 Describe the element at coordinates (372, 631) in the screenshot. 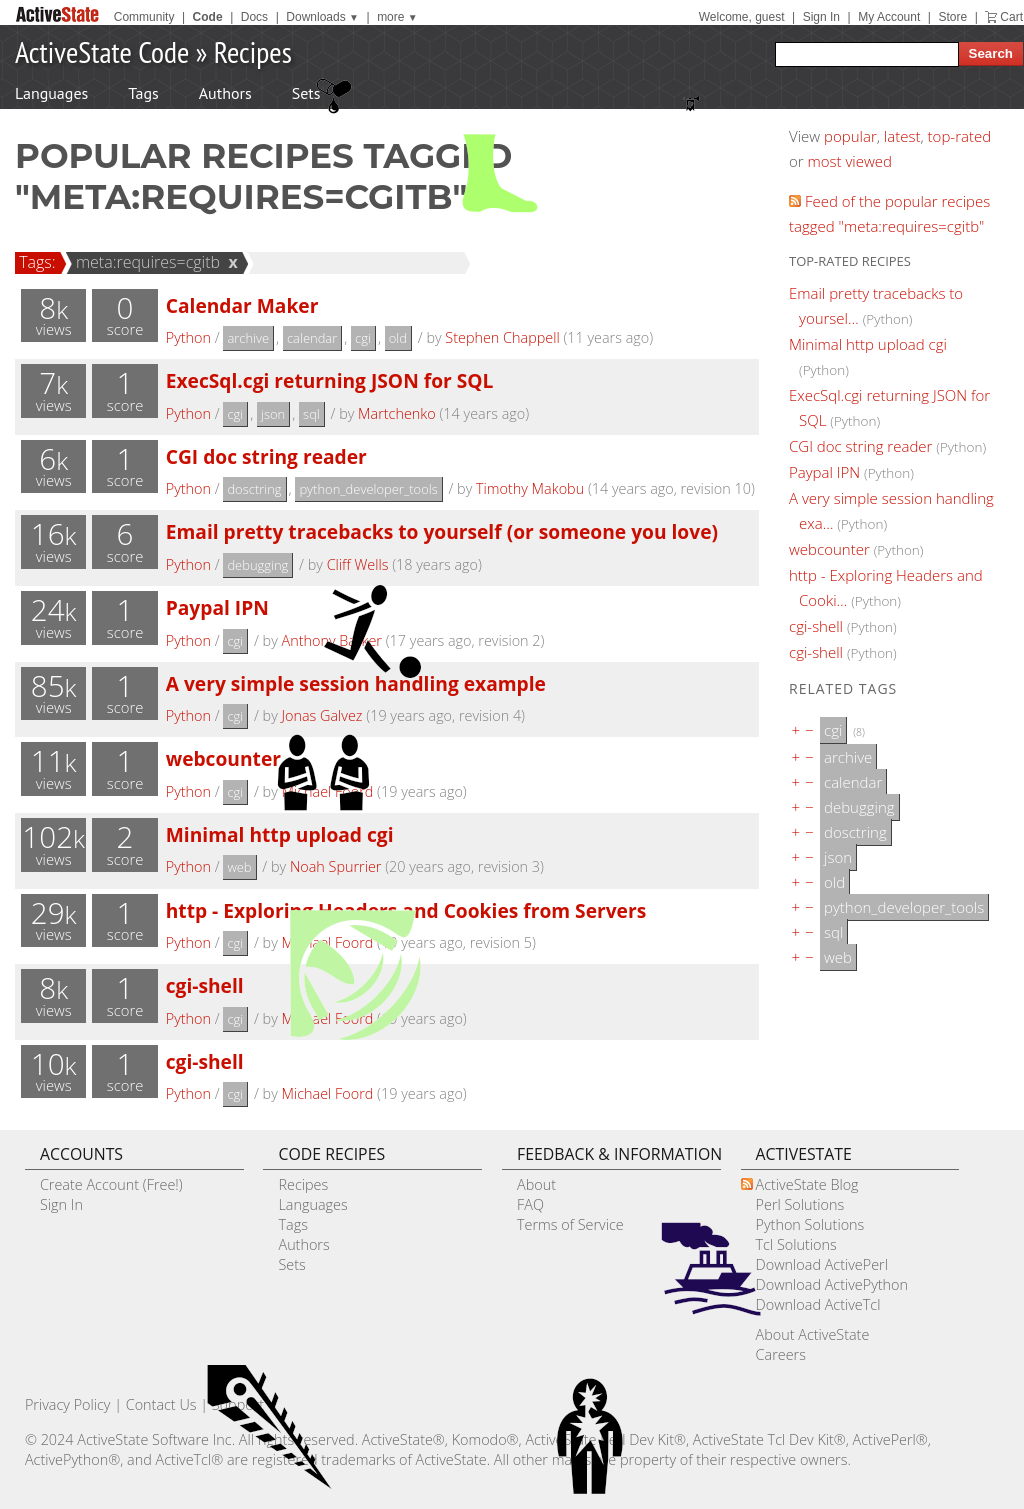

I see `access soccer or football games` at that location.